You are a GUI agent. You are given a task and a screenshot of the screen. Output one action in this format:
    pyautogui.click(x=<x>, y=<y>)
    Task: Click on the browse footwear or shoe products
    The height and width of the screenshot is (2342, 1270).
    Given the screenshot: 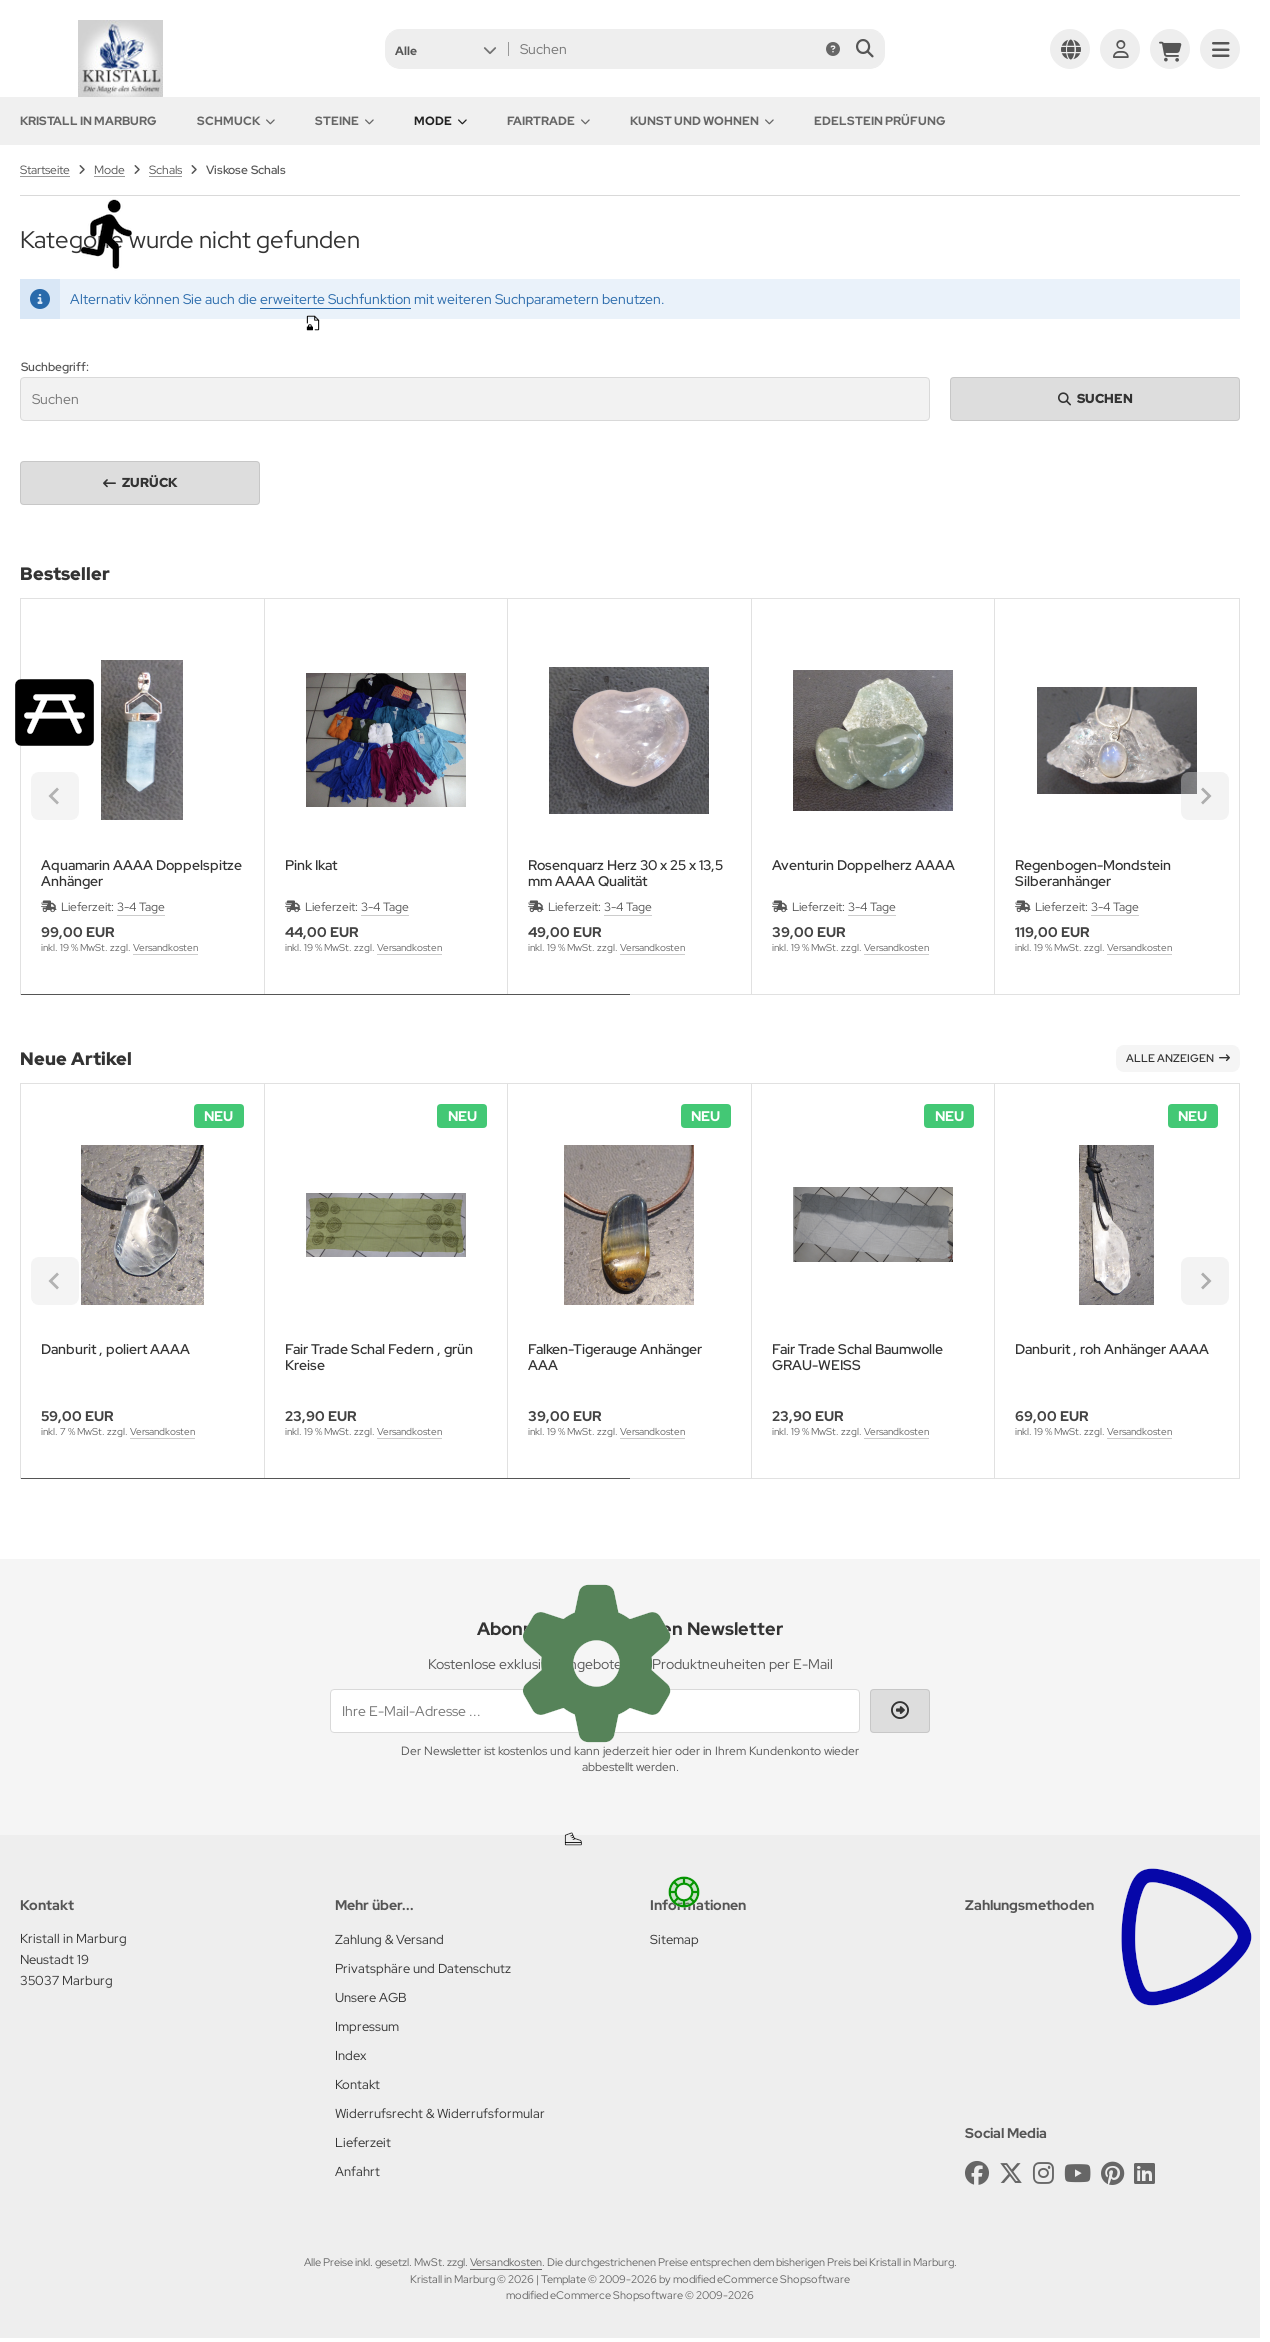 What is the action you would take?
    pyautogui.click(x=572, y=1839)
    